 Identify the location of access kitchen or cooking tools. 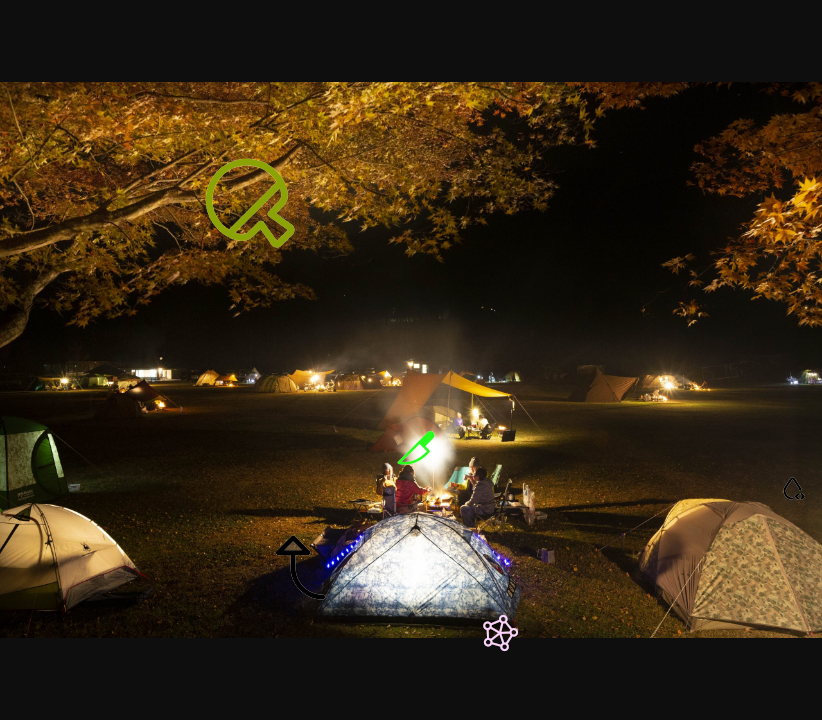
(416, 448).